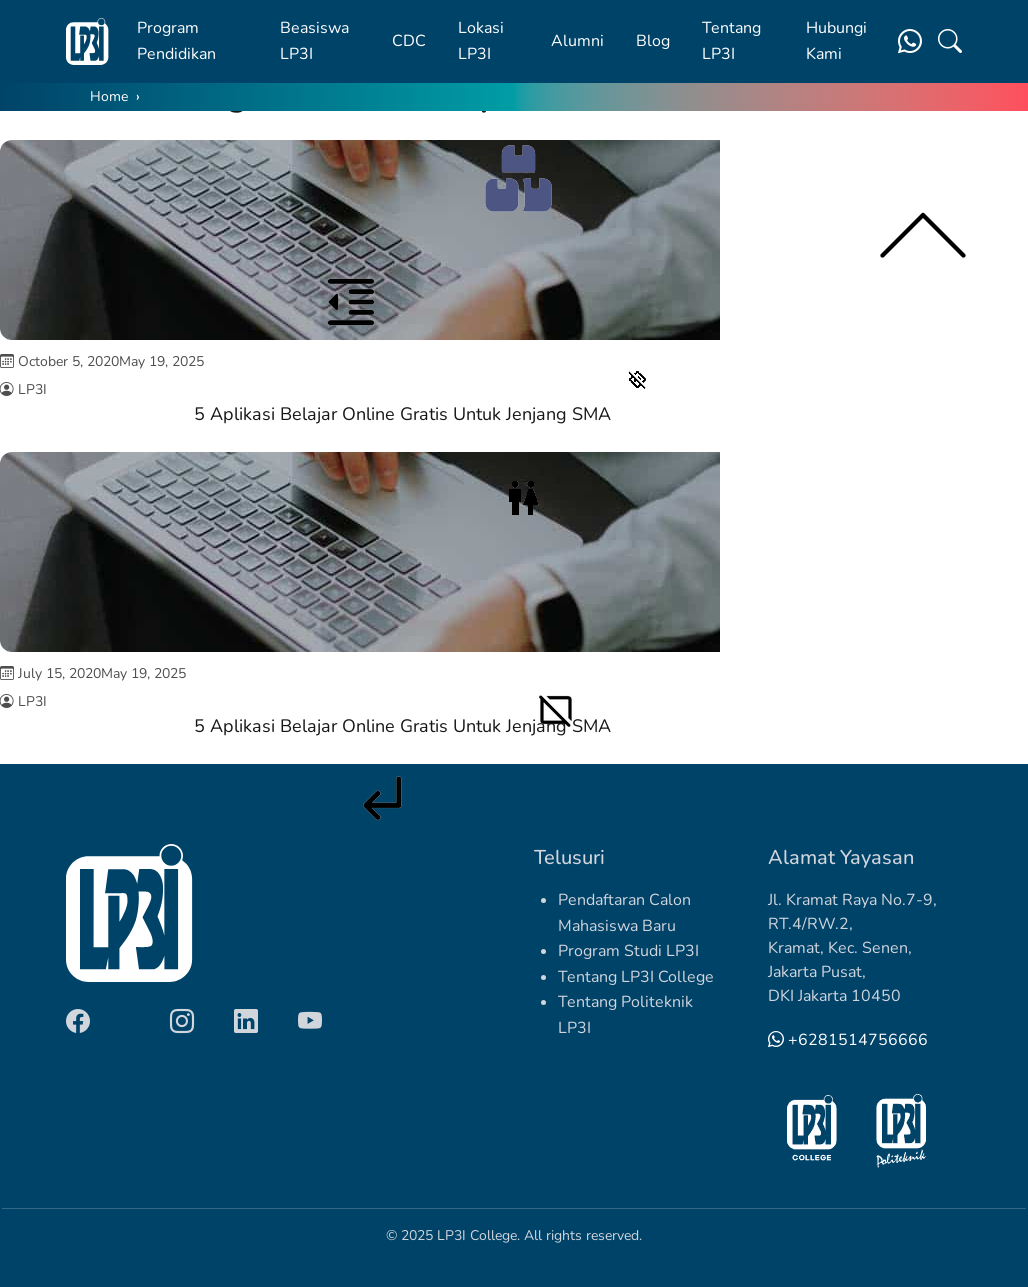 This screenshot has width=1028, height=1287. What do you see at coordinates (380, 797) in the screenshot?
I see `navigate back to parent directory` at bounding box center [380, 797].